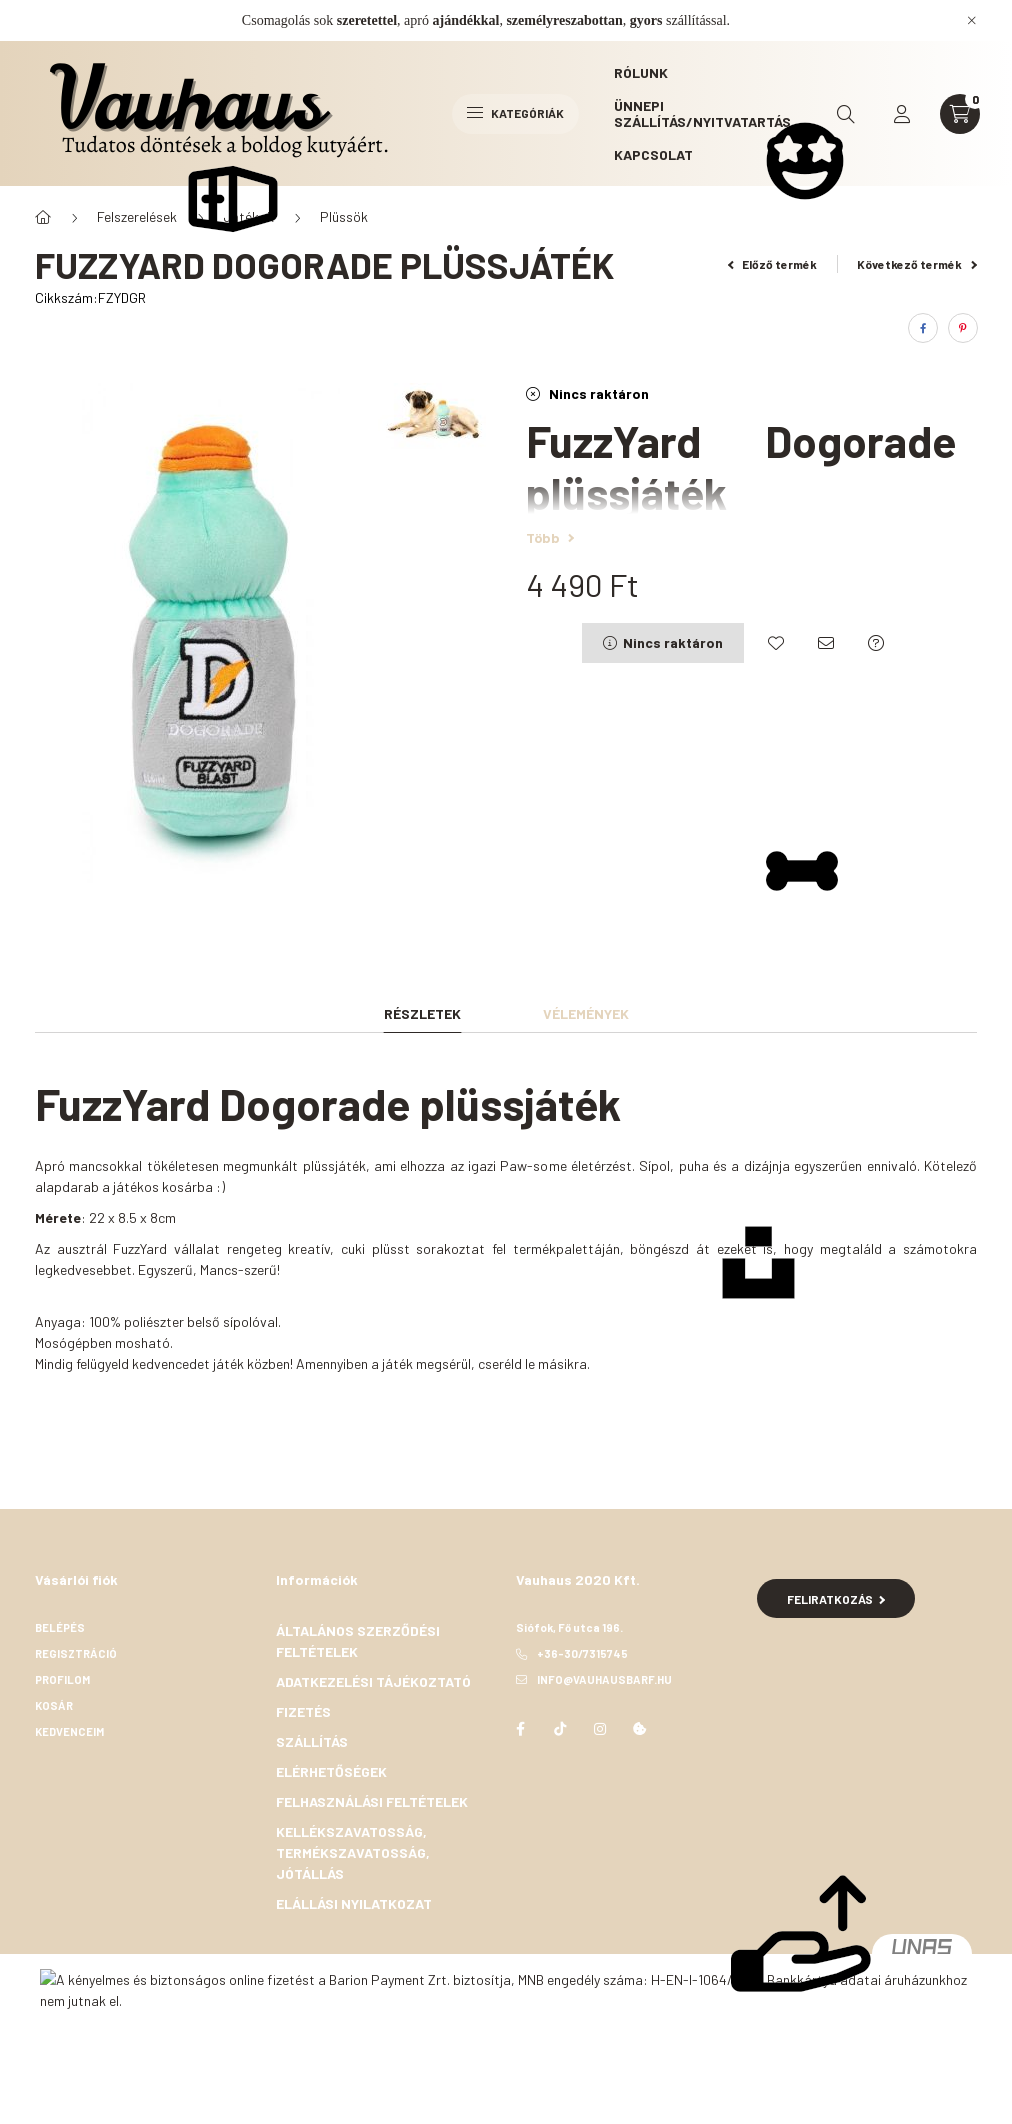 The image size is (1012, 2124). Describe the element at coordinates (805, 1940) in the screenshot. I see `upload or send a file` at that location.